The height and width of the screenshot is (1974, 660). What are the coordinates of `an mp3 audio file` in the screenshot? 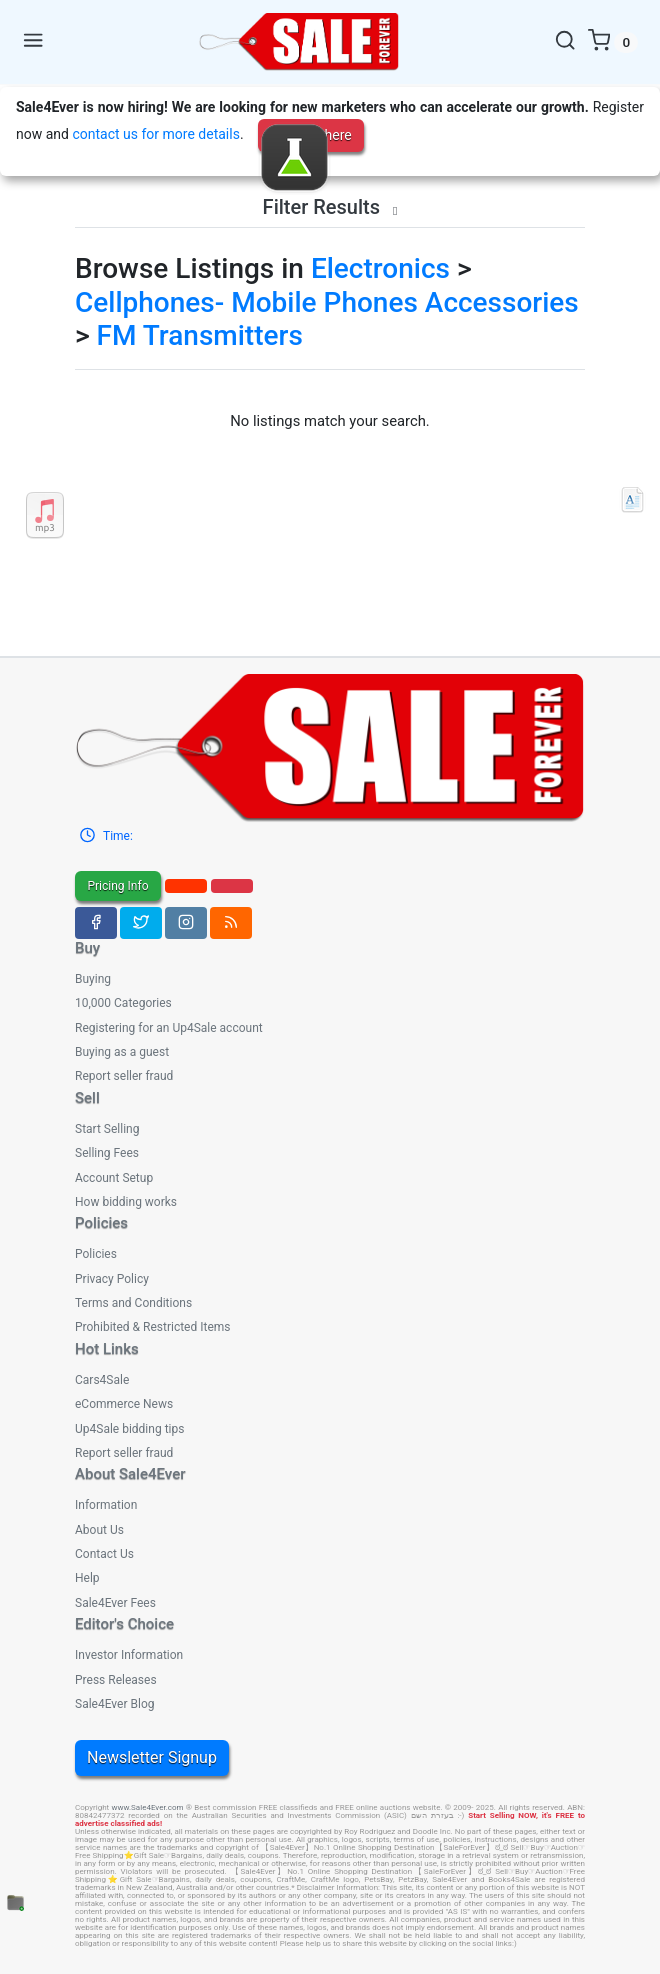 It's located at (45, 515).